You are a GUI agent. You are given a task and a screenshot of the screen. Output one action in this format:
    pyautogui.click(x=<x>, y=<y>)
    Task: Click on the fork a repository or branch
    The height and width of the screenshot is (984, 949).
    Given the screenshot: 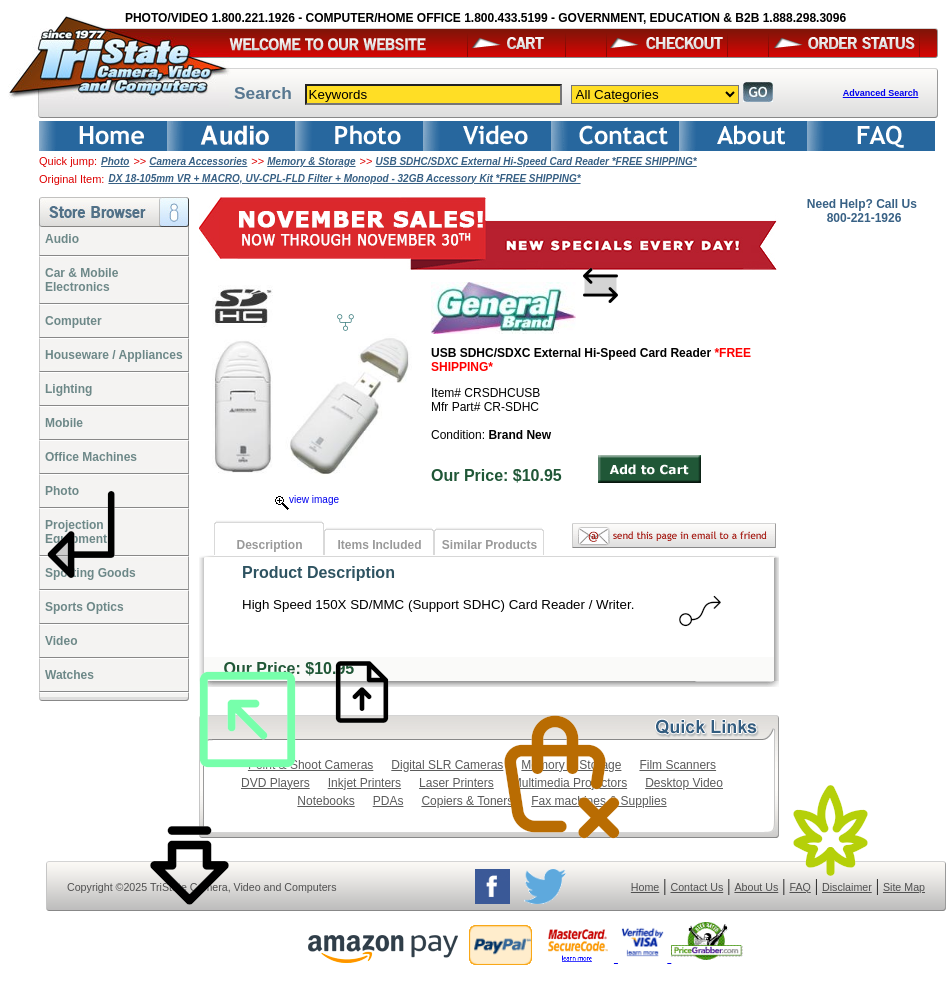 What is the action you would take?
    pyautogui.click(x=345, y=322)
    